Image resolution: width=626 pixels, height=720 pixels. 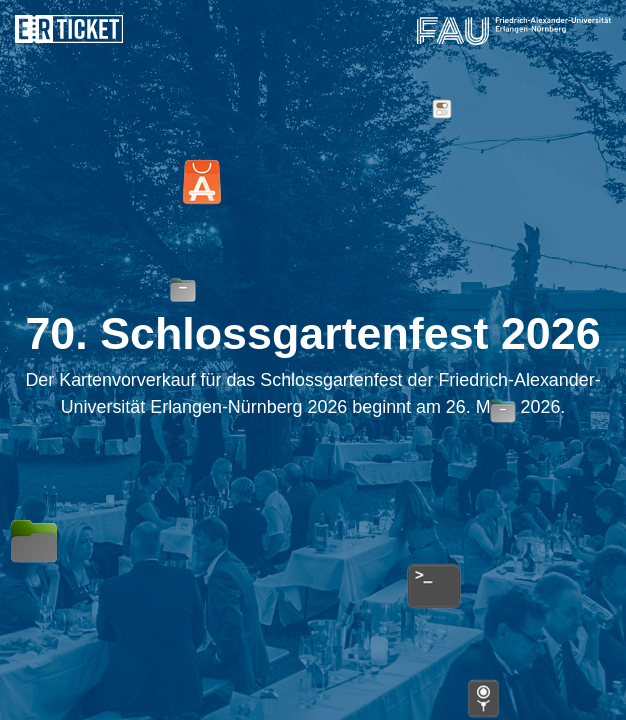 What do you see at coordinates (434, 586) in the screenshot?
I see `open the terminal application` at bounding box center [434, 586].